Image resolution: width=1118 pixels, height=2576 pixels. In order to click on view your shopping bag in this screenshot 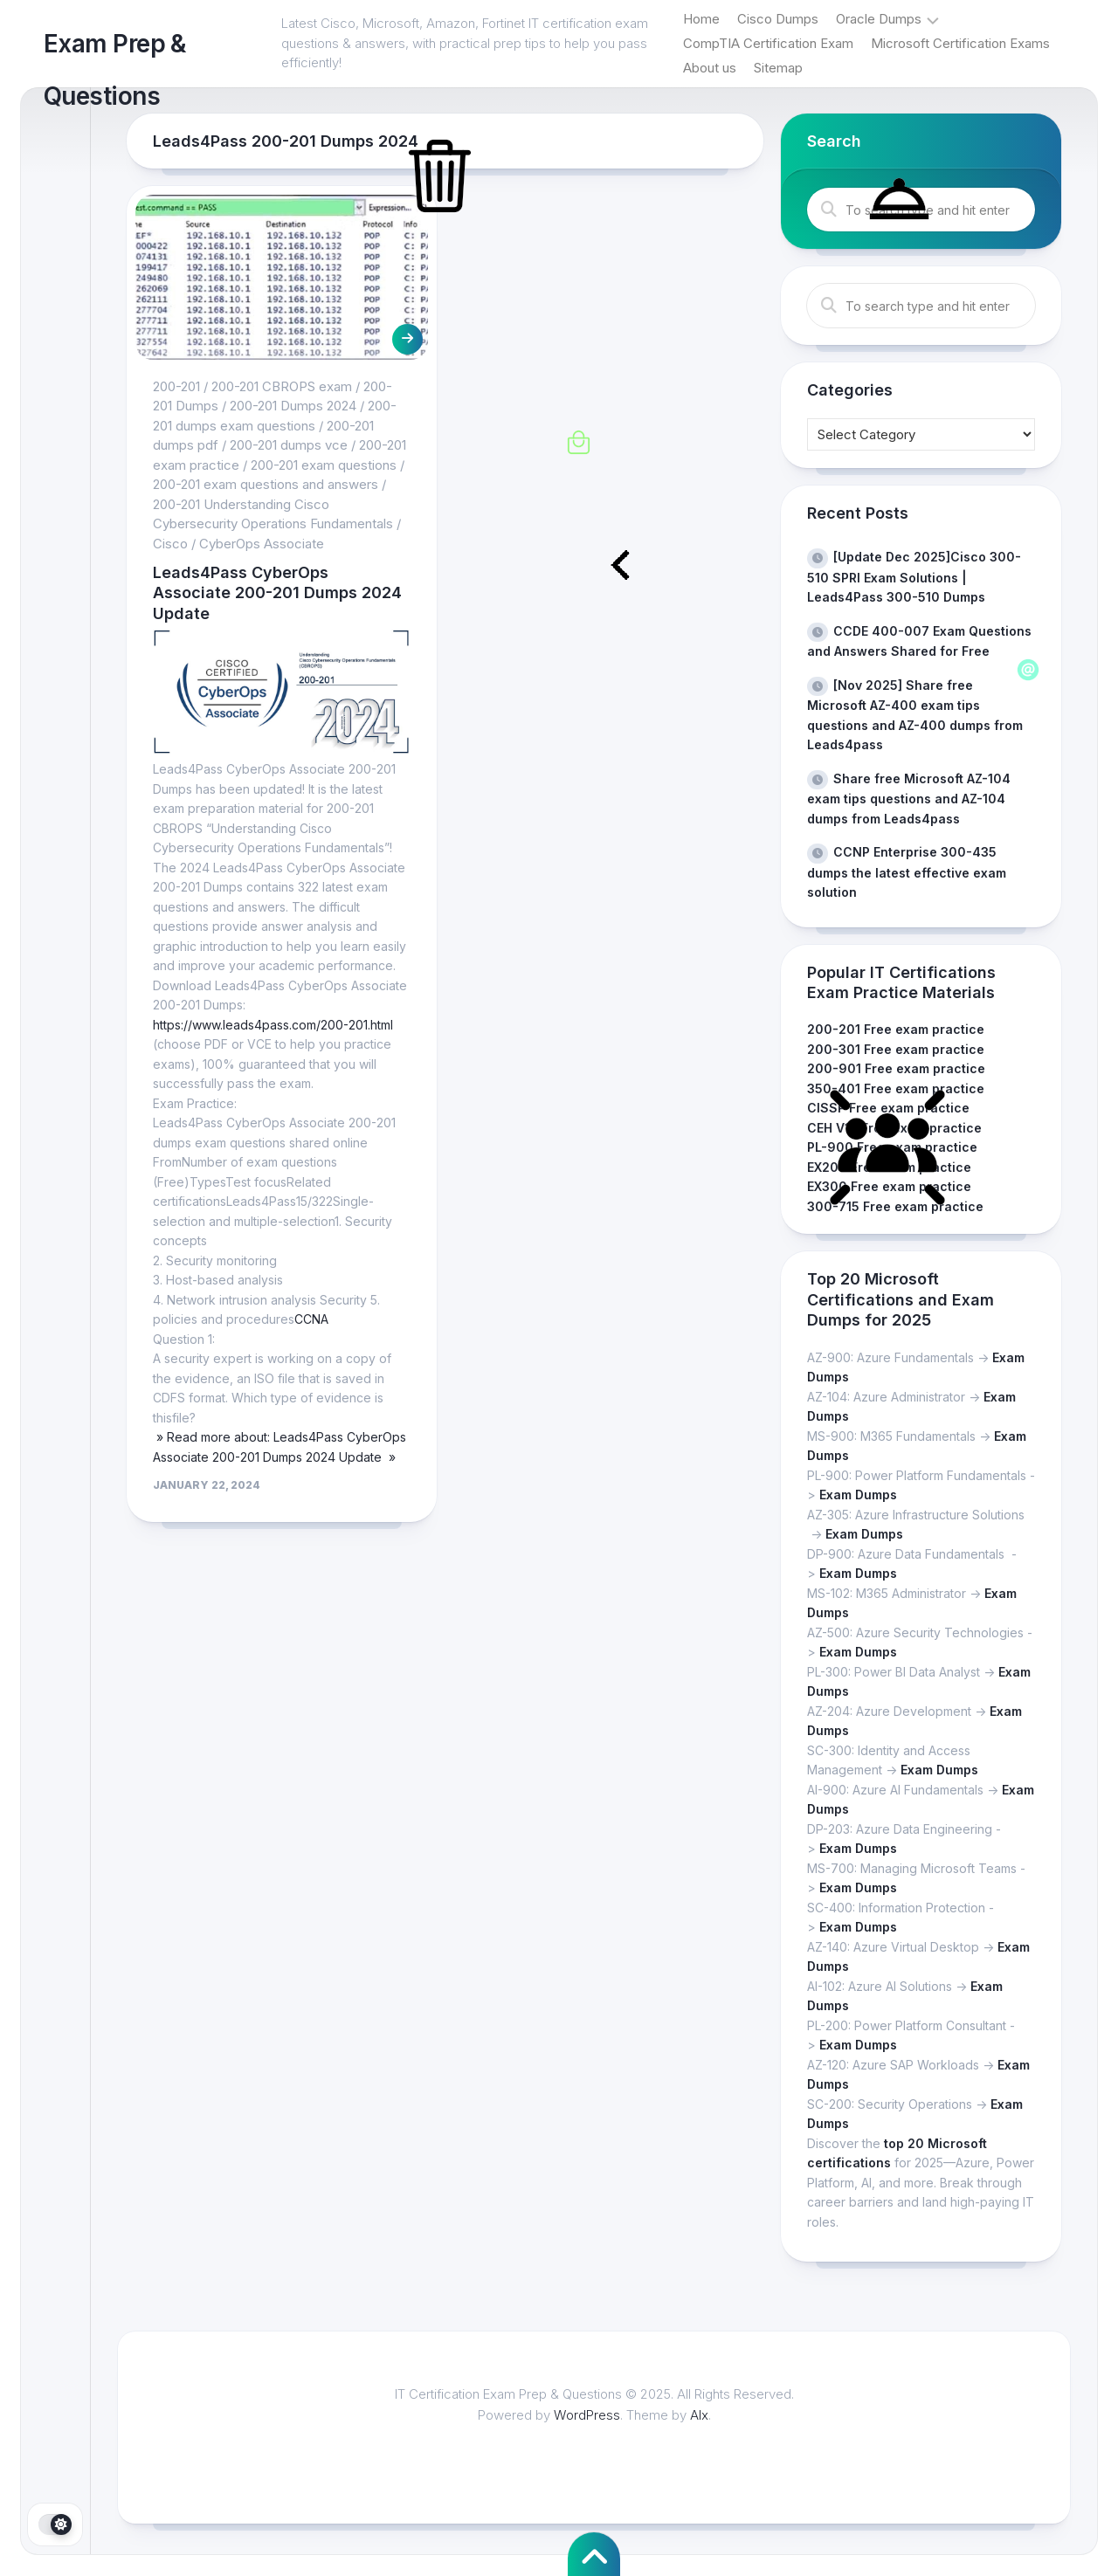, I will do `click(578, 442)`.